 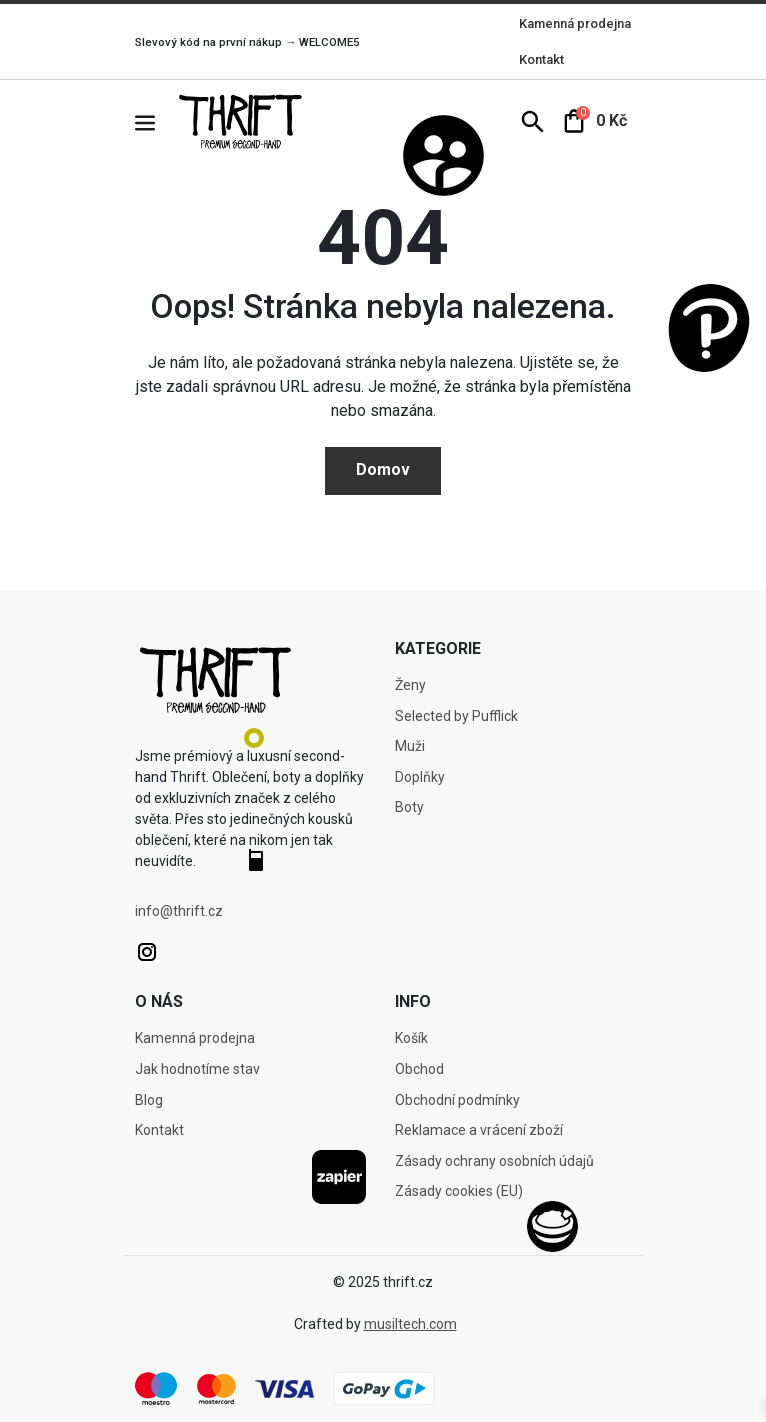 What do you see at coordinates (254, 738) in the screenshot?
I see `access Okta identity management` at bounding box center [254, 738].